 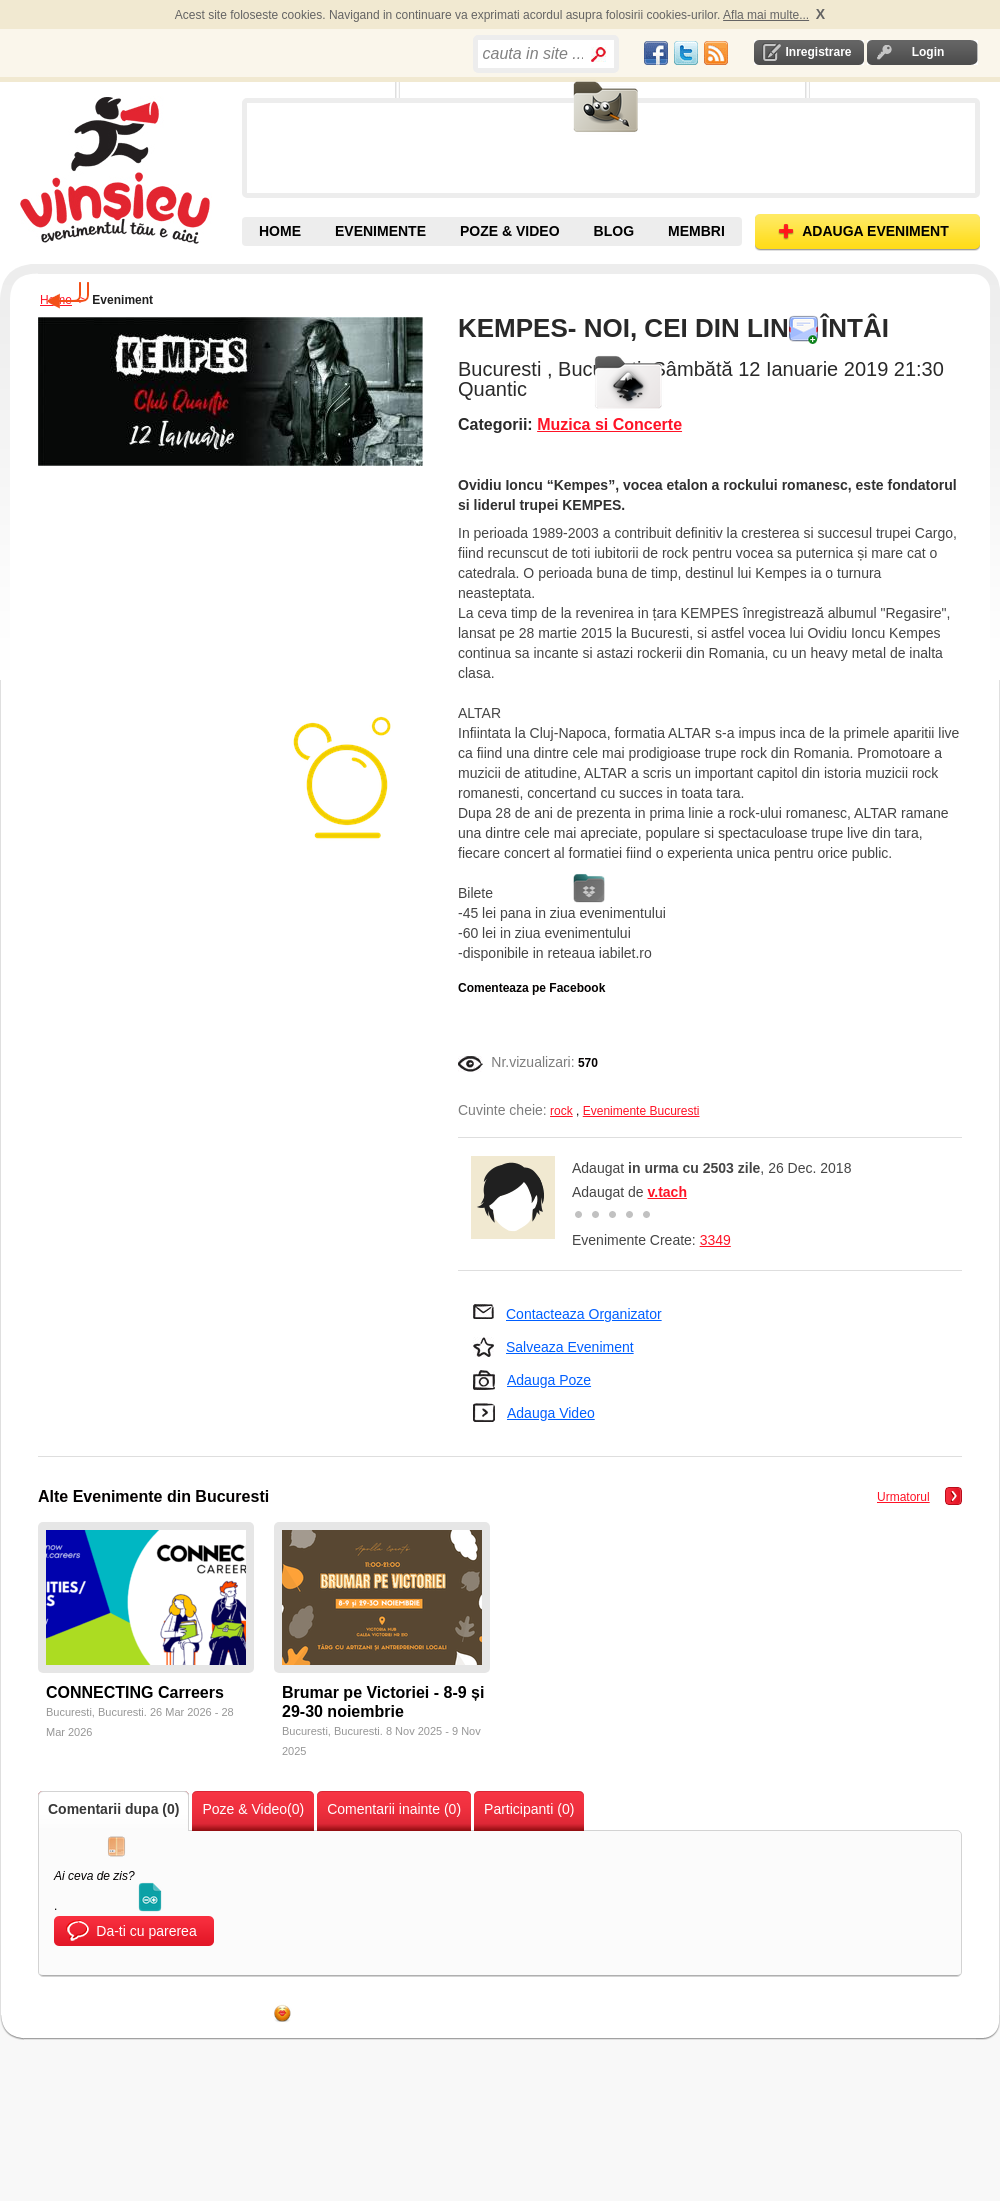 What do you see at coordinates (589, 888) in the screenshot?
I see `open your Dropbox synced folder` at bounding box center [589, 888].